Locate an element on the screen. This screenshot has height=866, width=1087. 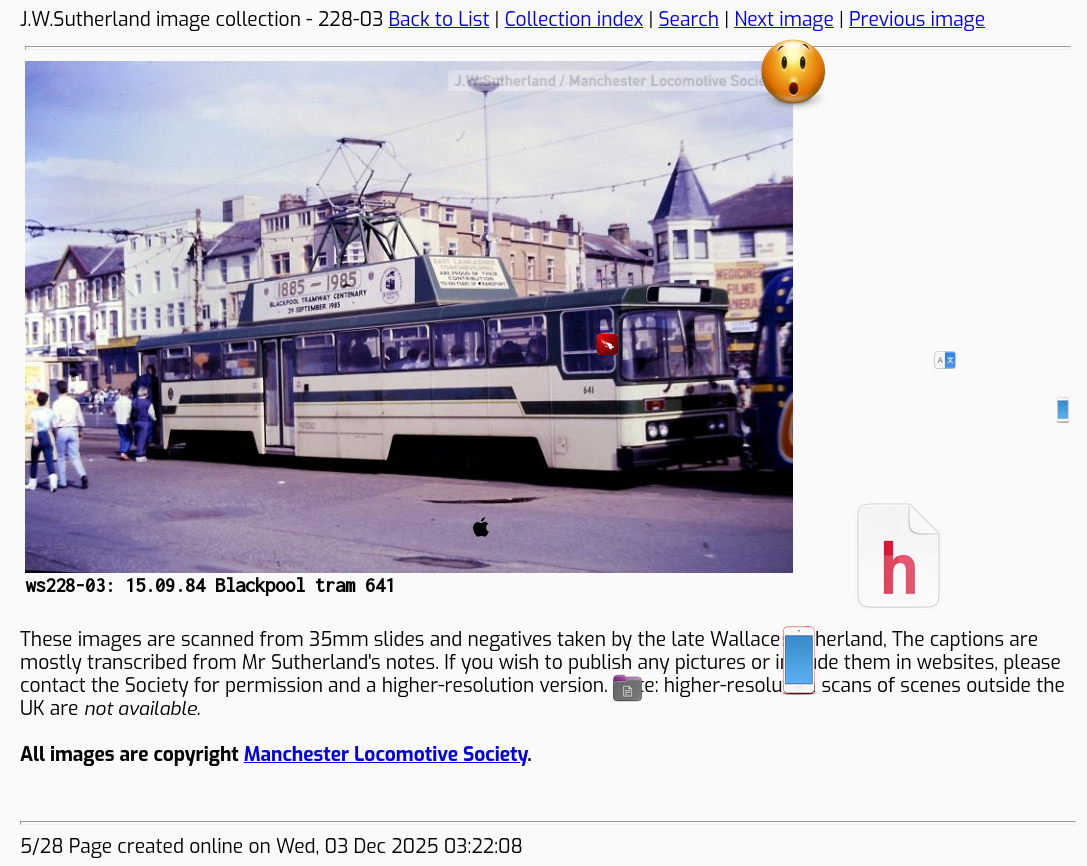
iPod Touch device connected is located at coordinates (799, 661).